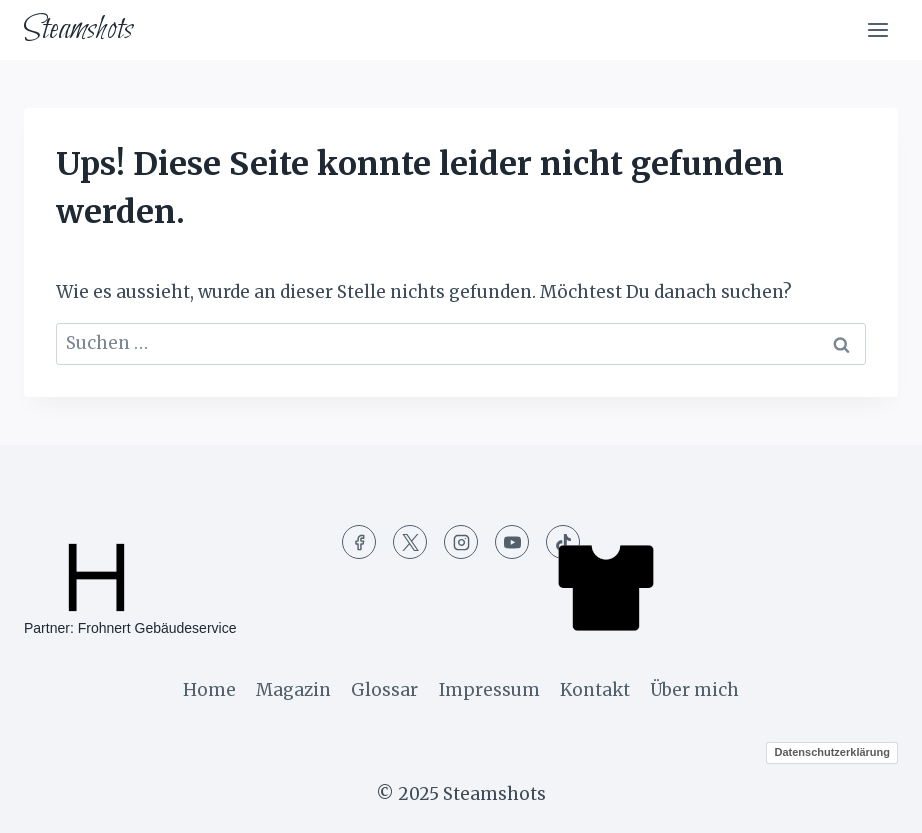  I want to click on insert a heading in the document, so click(96, 575).